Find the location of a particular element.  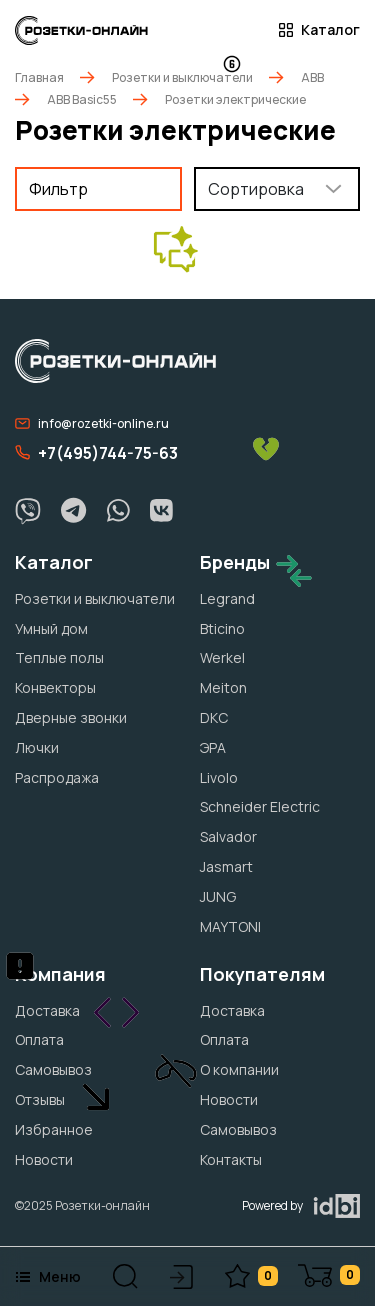

start an AI-powered conversation is located at coordinates (174, 249).